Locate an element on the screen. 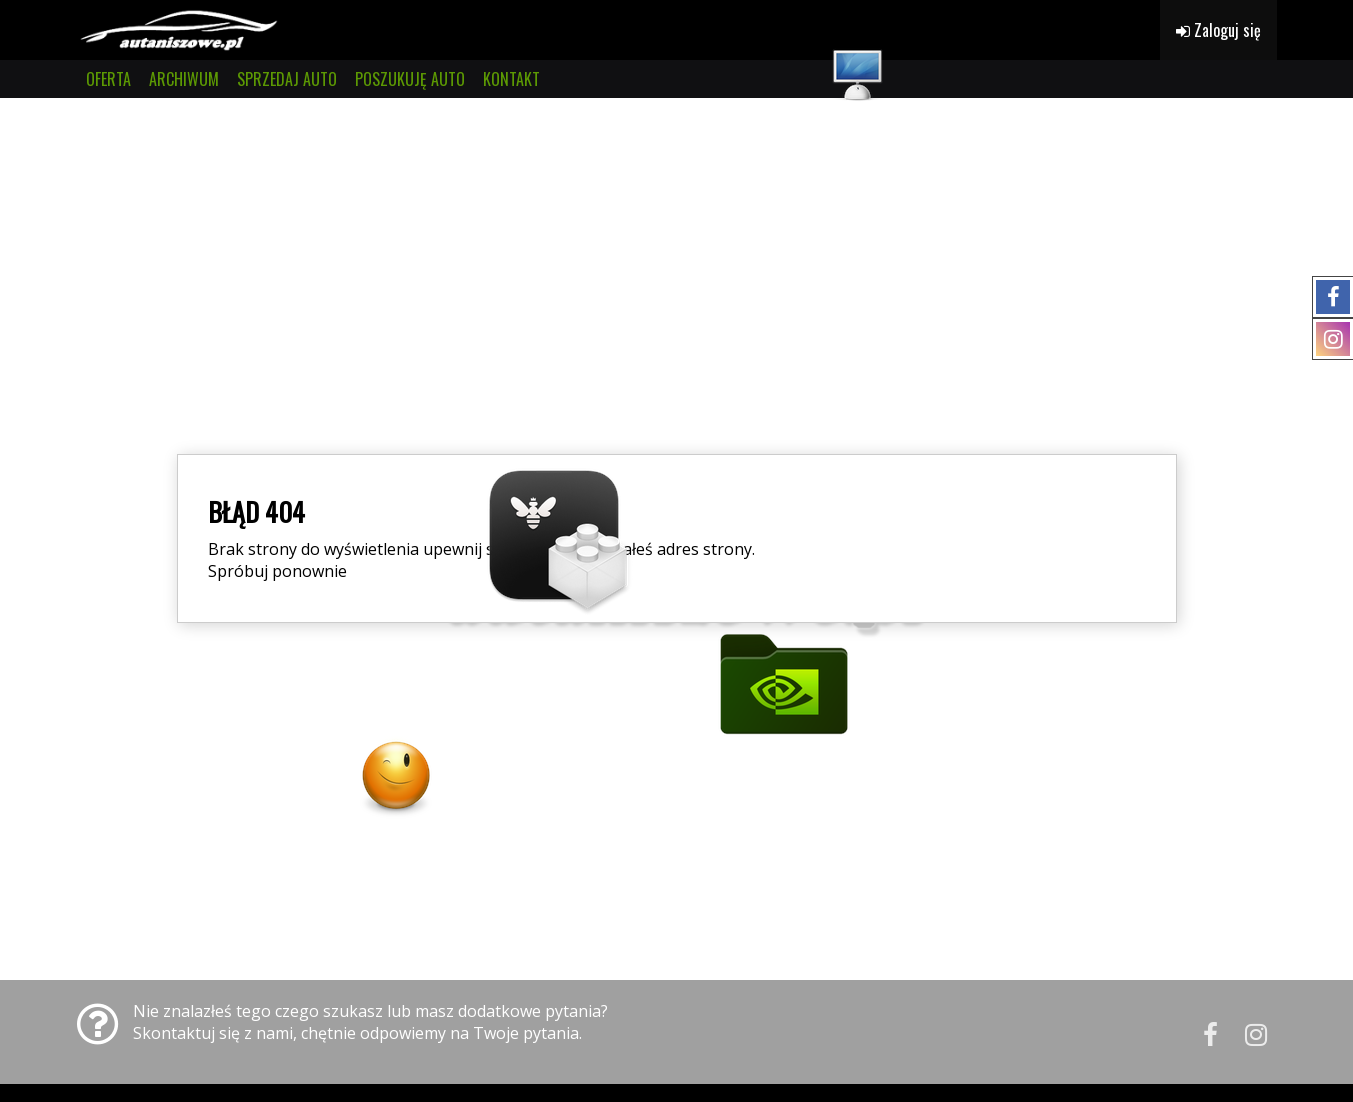  represents an imac g4 device in system settings is located at coordinates (857, 73).